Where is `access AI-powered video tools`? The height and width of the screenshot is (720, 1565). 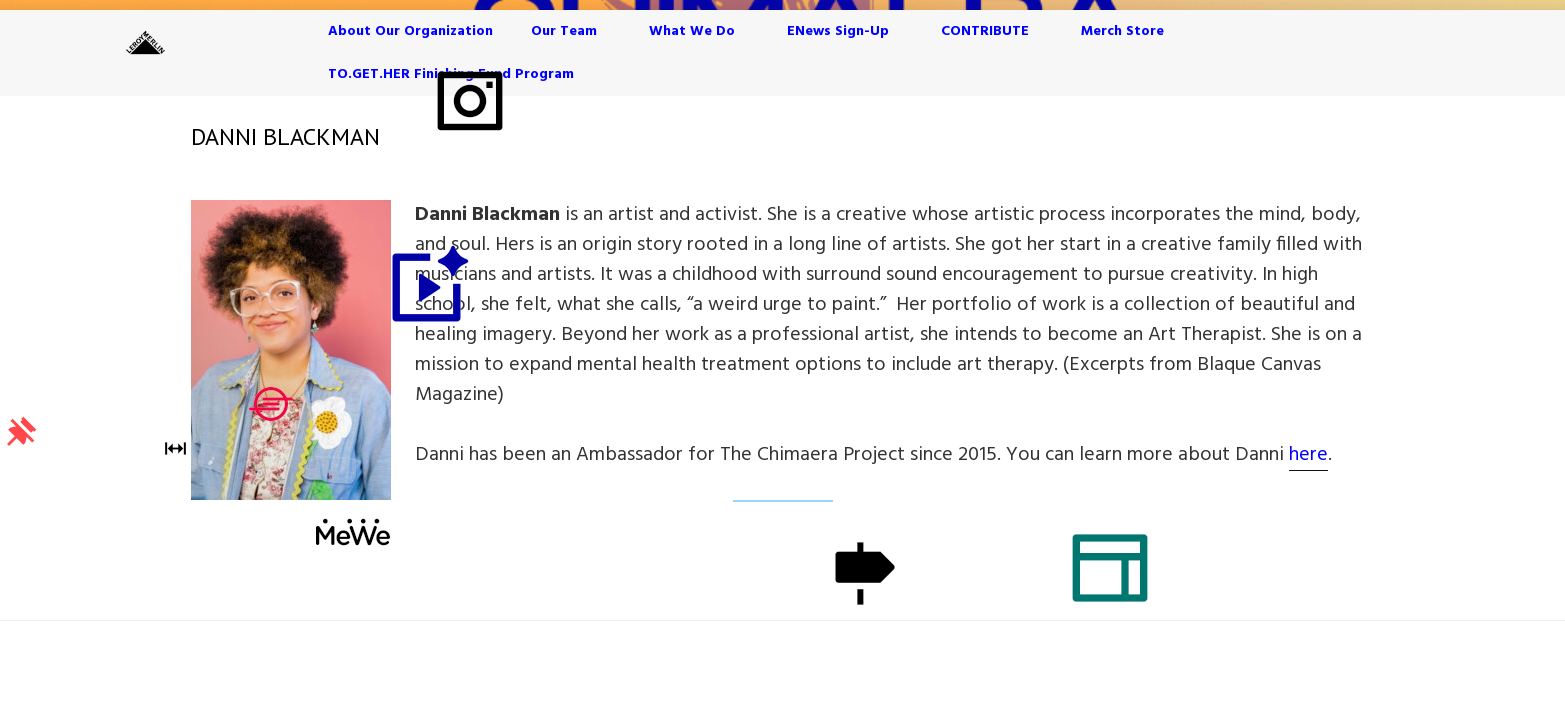
access AI-powered video tools is located at coordinates (426, 287).